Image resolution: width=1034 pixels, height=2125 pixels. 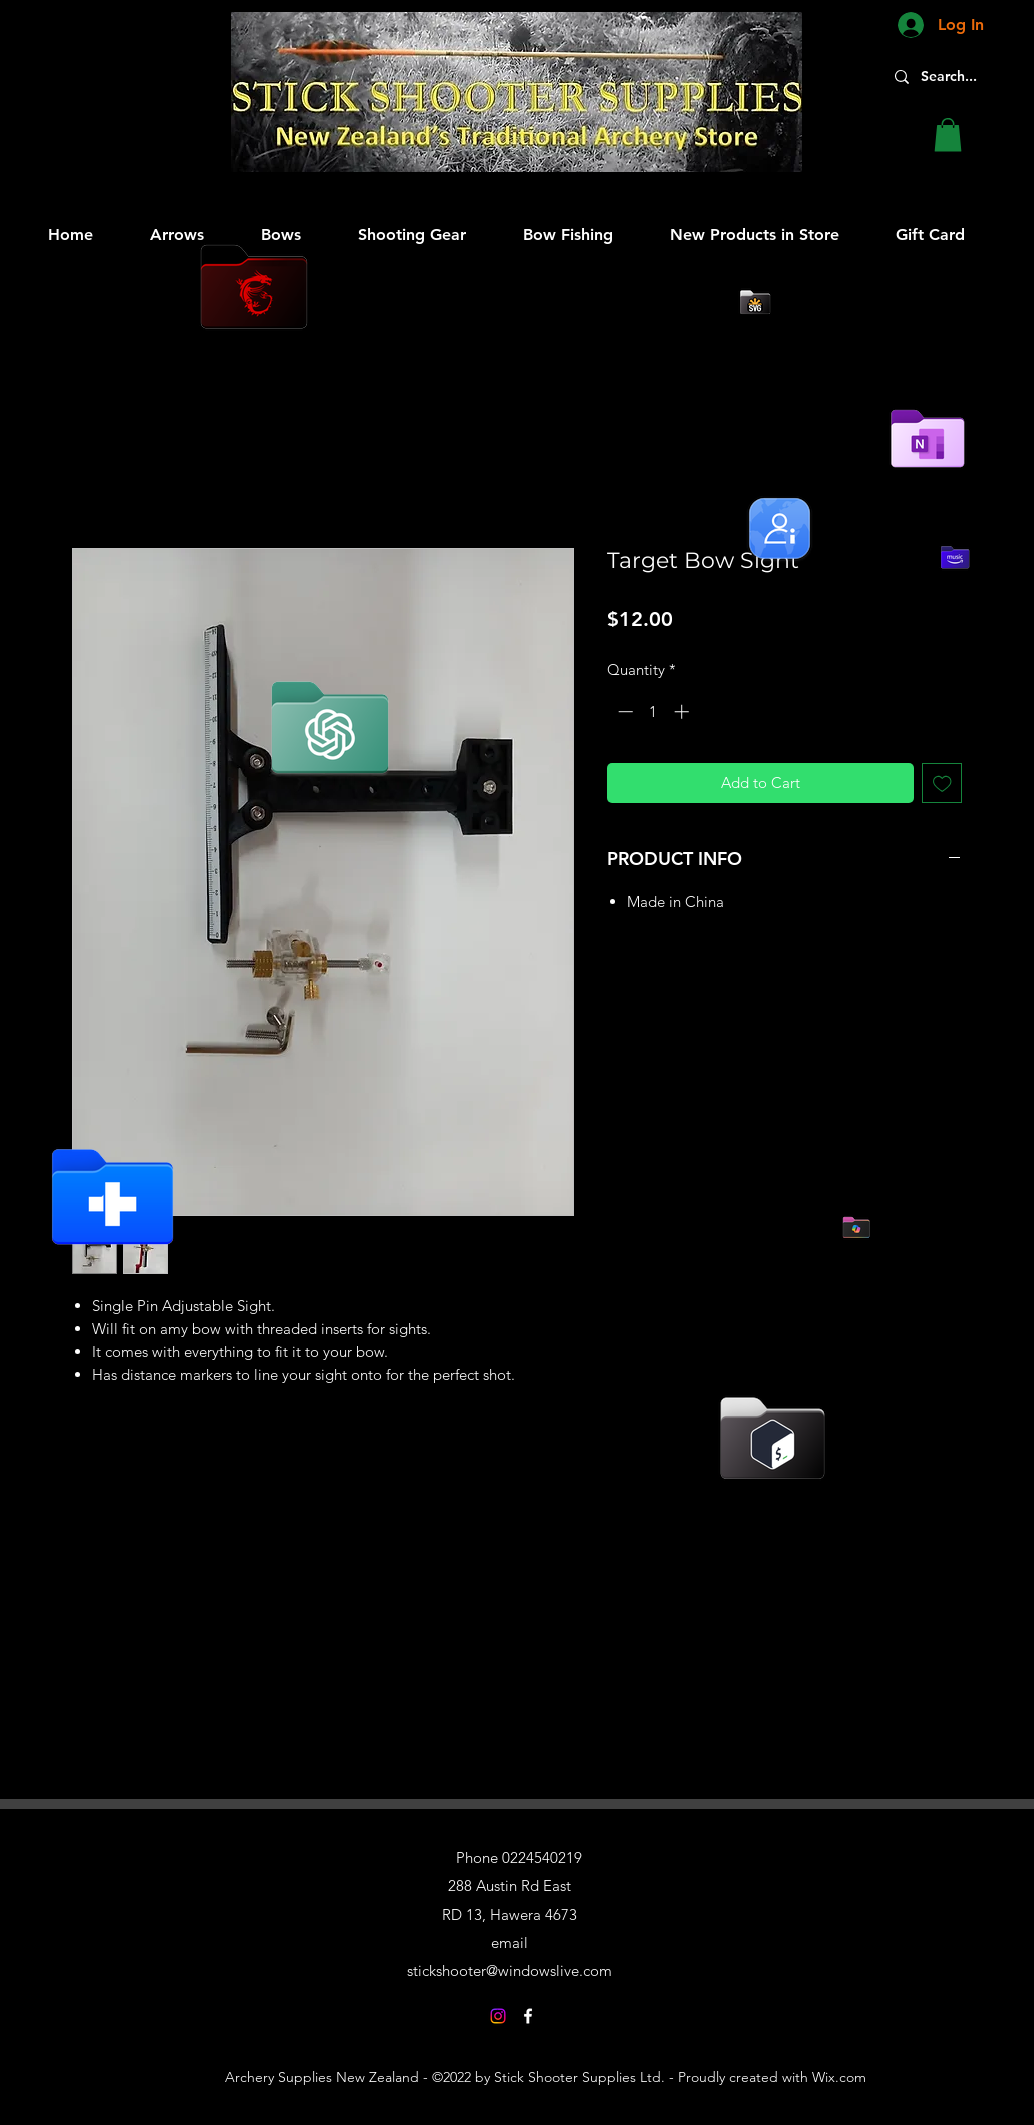 I want to click on manage connected online accounts, so click(x=779, y=529).